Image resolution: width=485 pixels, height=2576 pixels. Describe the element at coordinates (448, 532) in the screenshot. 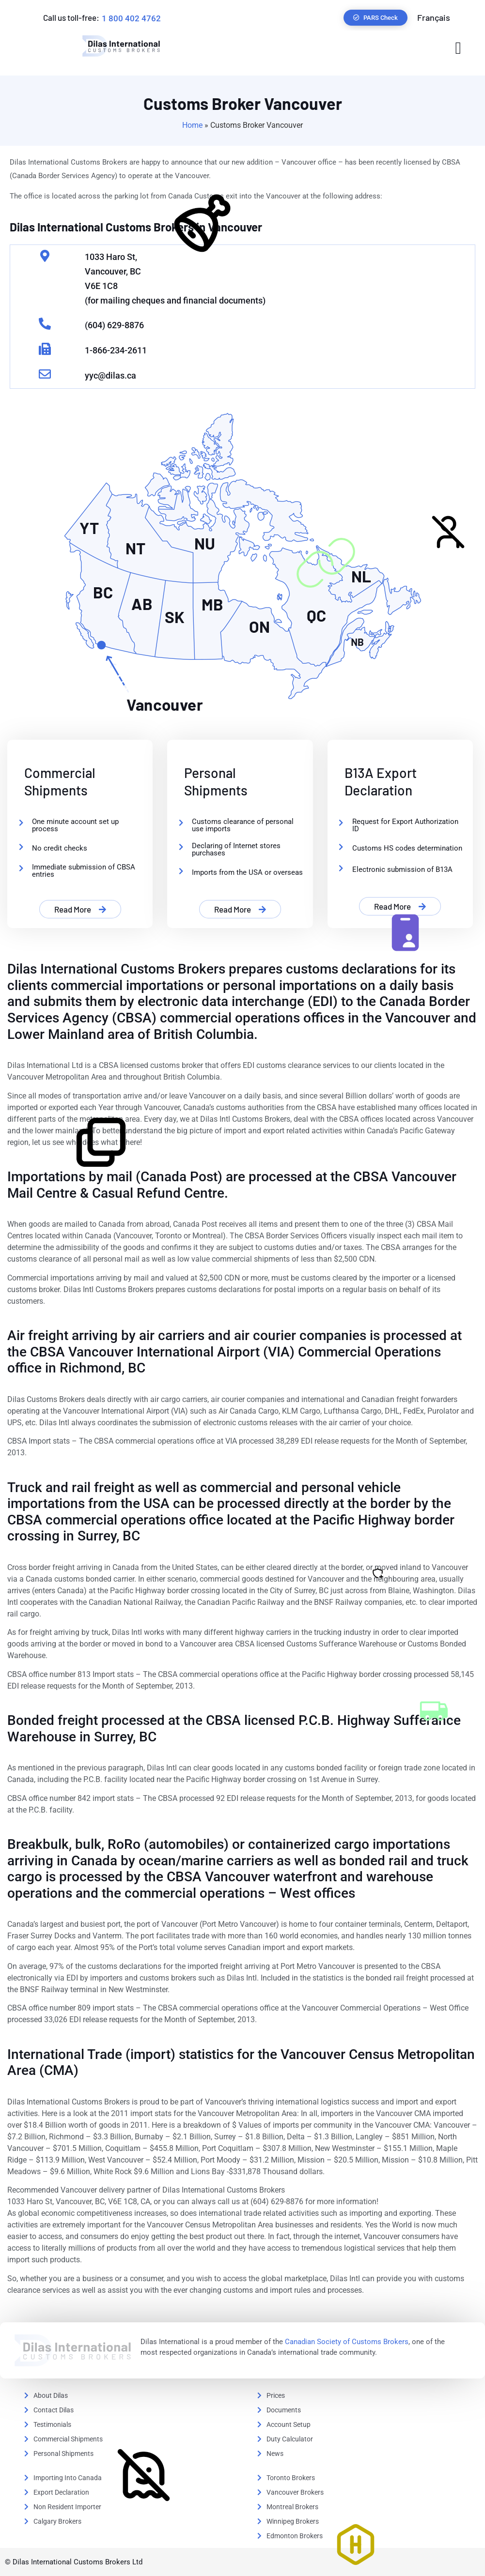

I see `user account disabled or deactivated` at that location.